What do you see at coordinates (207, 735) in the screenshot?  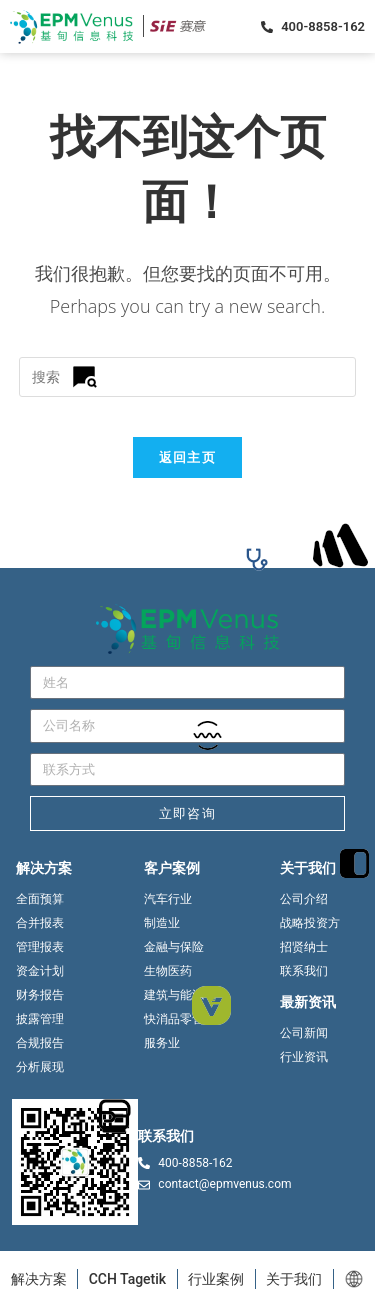 I see `SonarQube for IDE logo` at bounding box center [207, 735].